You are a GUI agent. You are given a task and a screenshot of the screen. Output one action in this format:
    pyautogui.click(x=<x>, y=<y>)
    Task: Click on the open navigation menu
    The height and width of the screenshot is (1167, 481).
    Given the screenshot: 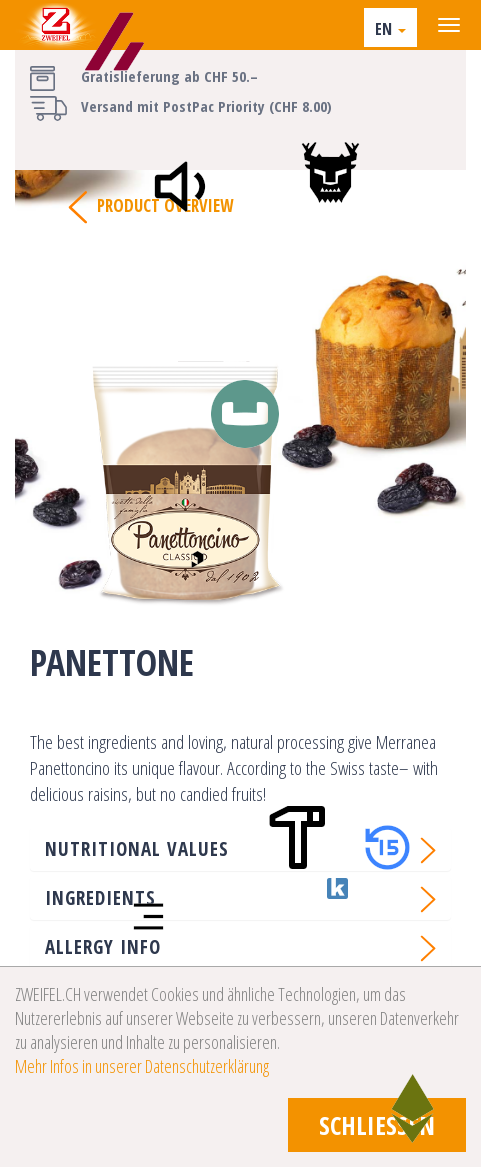 What is the action you would take?
    pyautogui.click(x=148, y=916)
    